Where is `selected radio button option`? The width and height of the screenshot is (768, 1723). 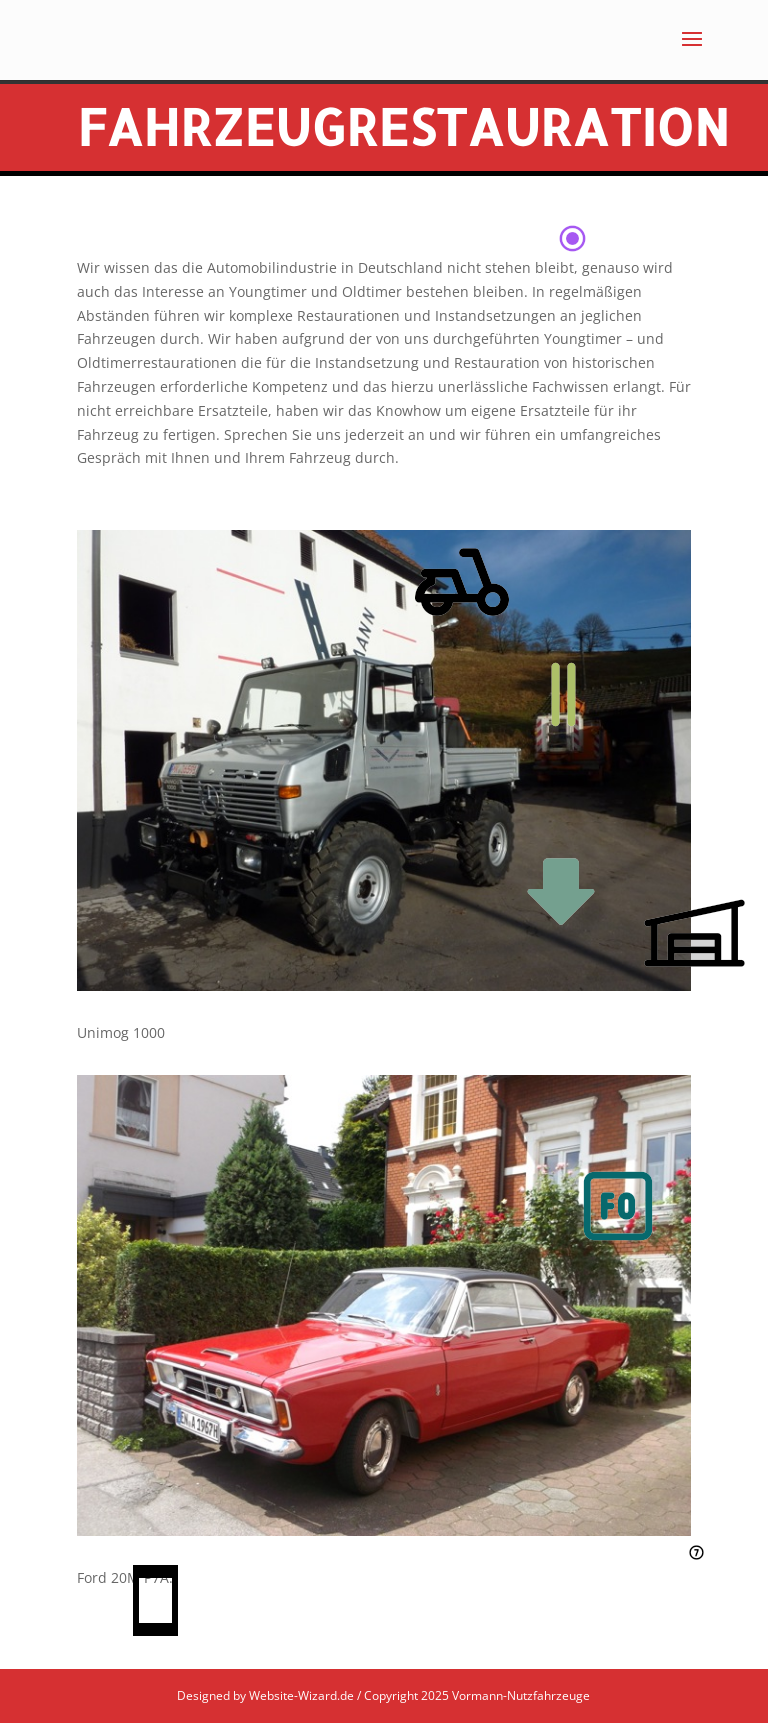 selected radio button option is located at coordinates (572, 238).